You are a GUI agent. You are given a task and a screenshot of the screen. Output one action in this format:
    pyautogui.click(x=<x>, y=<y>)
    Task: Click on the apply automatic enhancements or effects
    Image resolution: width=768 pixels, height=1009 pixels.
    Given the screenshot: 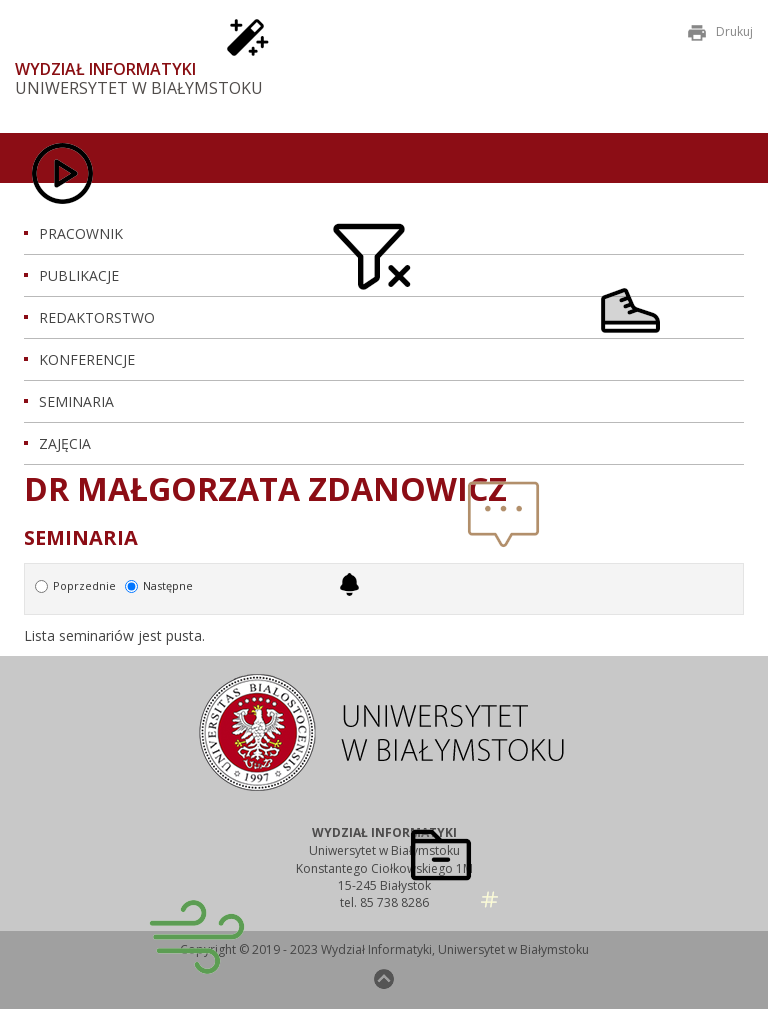 What is the action you would take?
    pyautogui.click(x=245, y=37)
    